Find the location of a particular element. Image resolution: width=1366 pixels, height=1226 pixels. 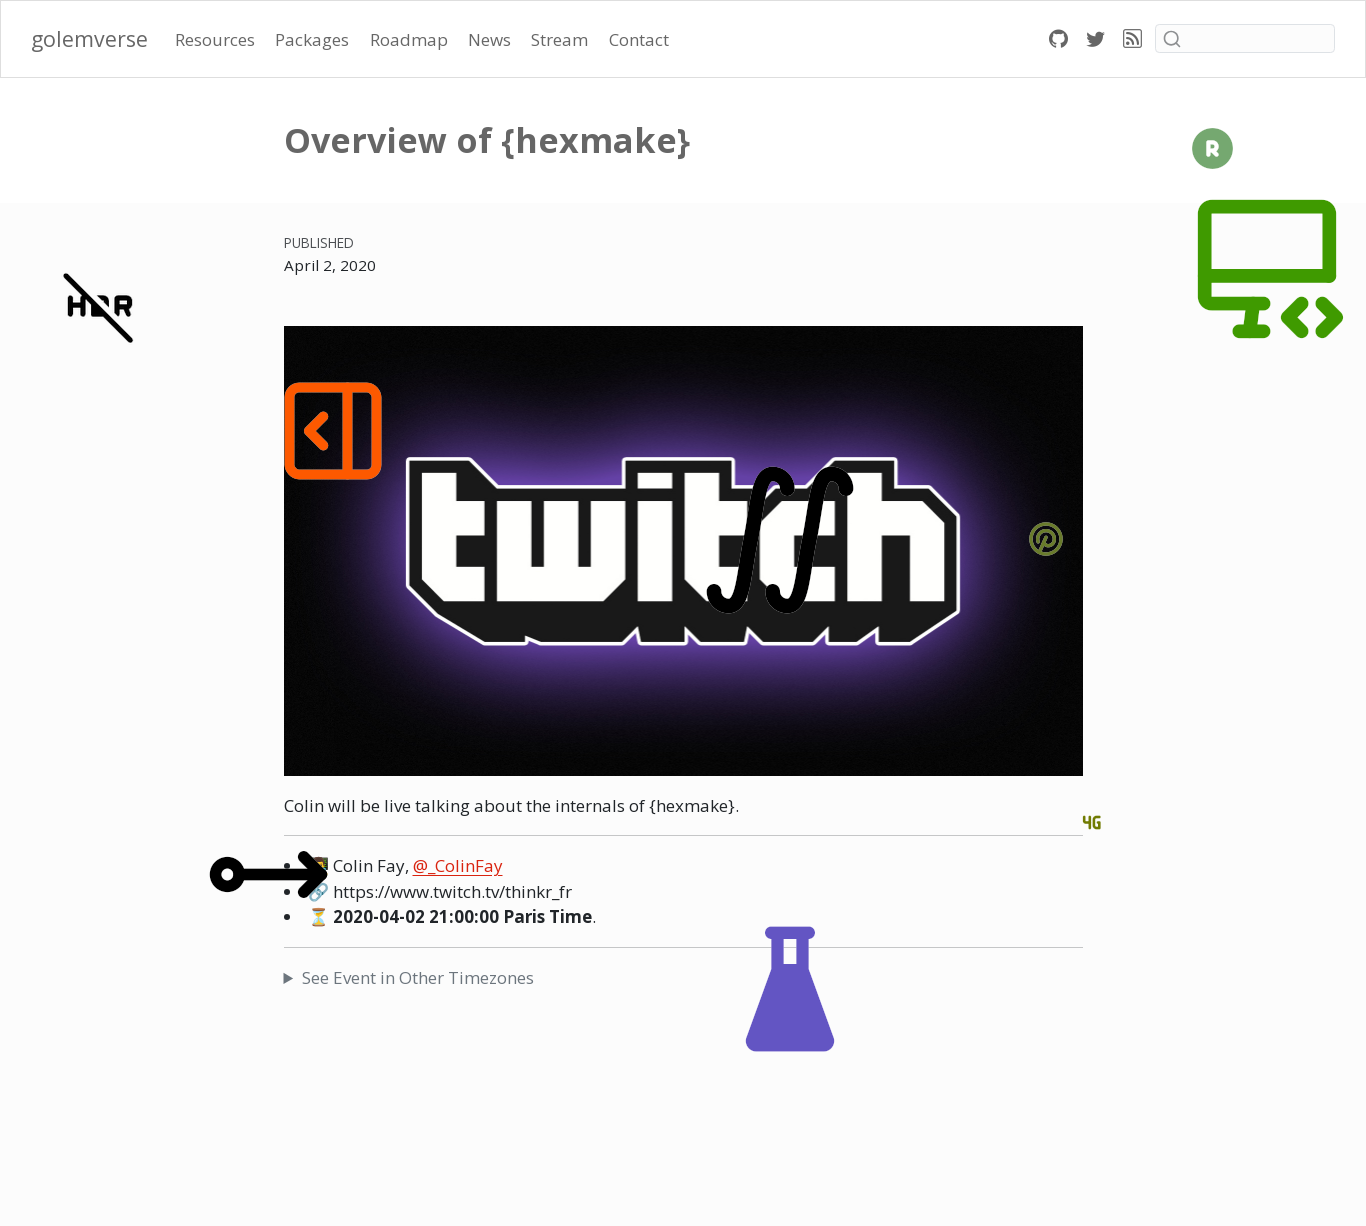

proceed to the next step is located at coordinates (268, 874).